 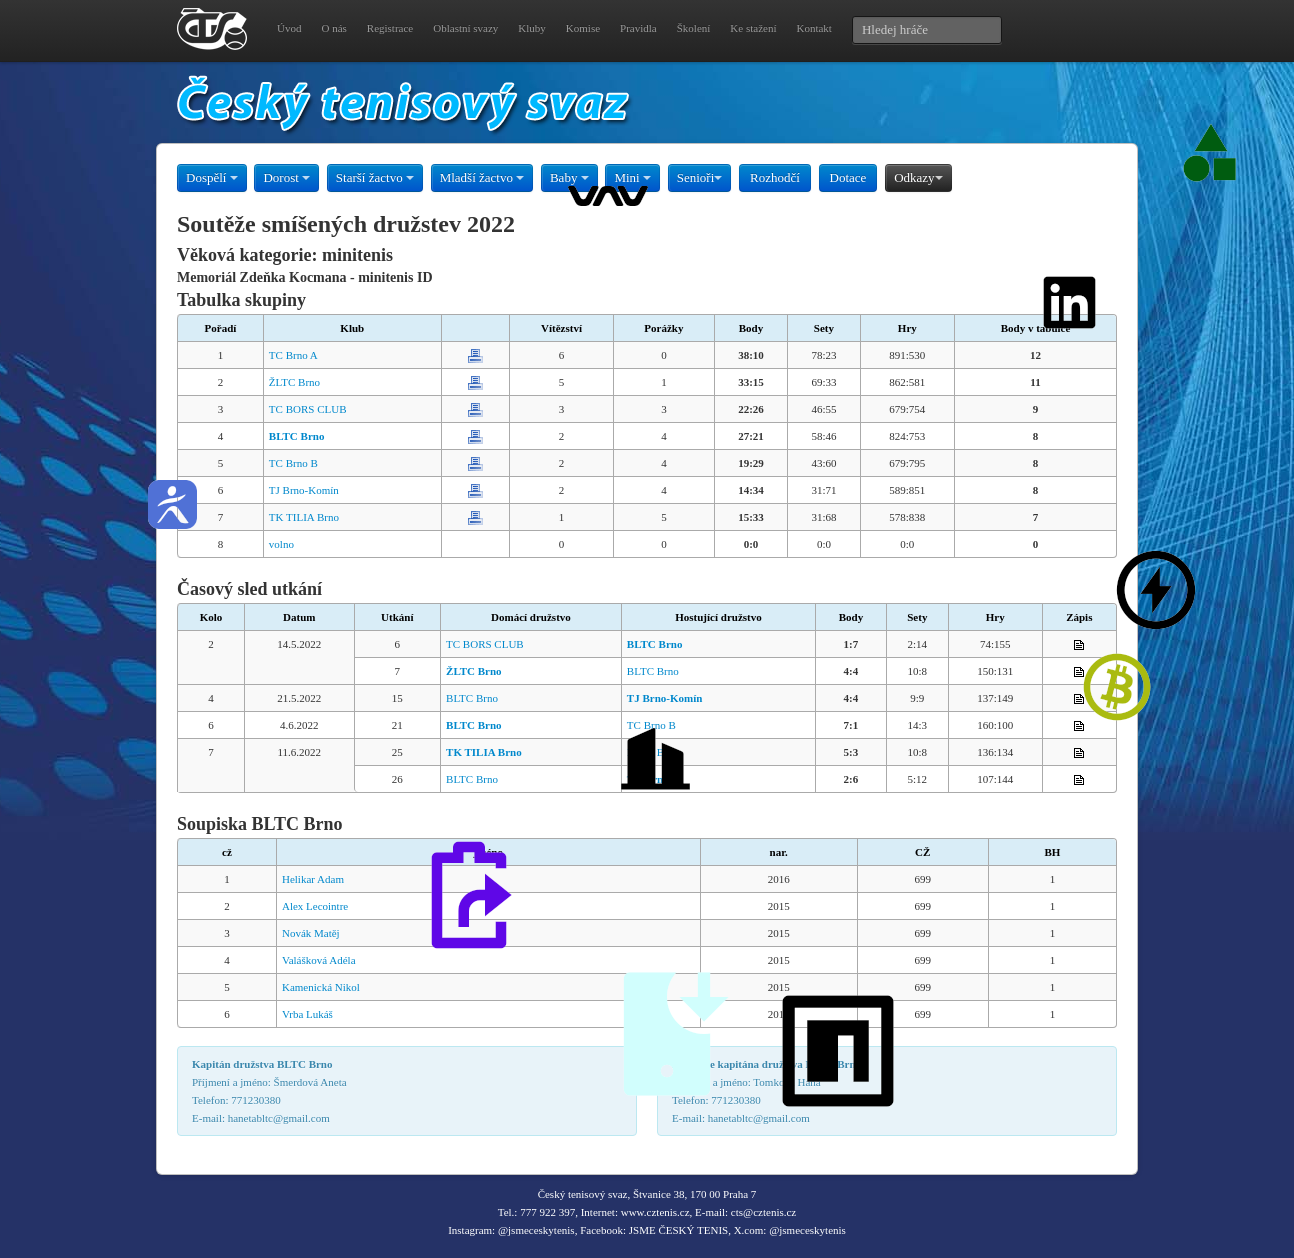 What do you see at coordinates (1211, 154) in the screenshot?
I see `access shape tools or drawing options` at bounding box center [1211, 154].